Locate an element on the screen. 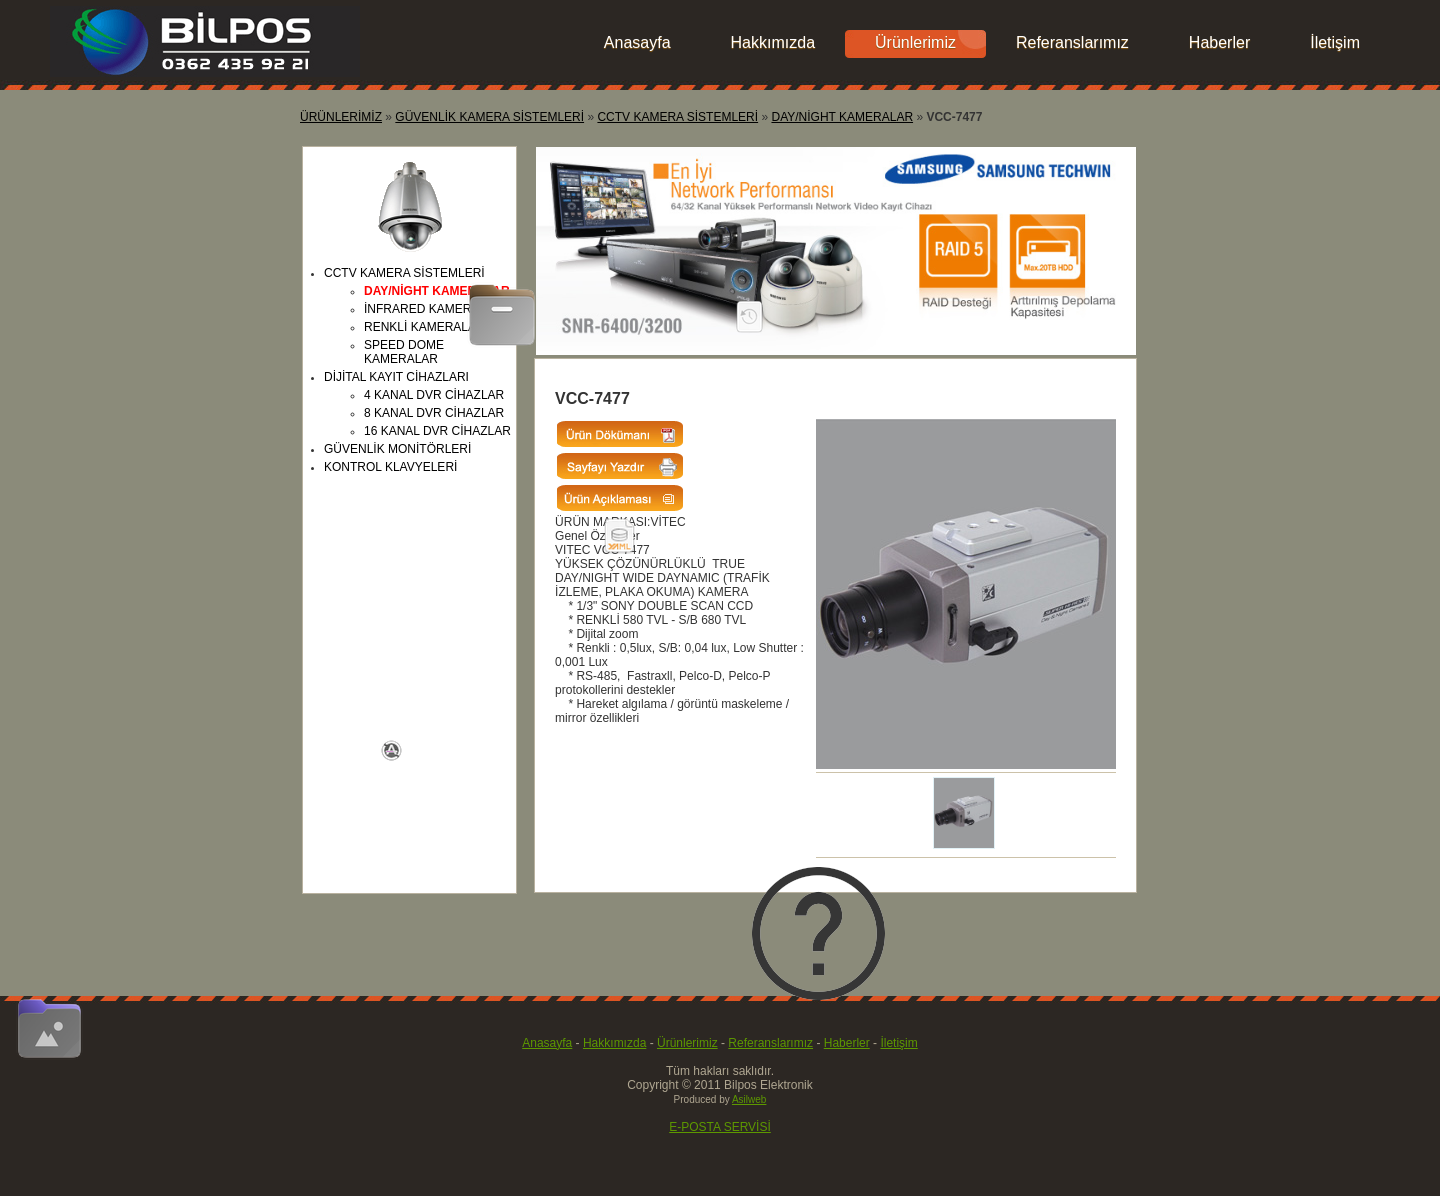 This screenshot has width=1440, height=1196. open the file manager application is located at coordinates (502, 315).